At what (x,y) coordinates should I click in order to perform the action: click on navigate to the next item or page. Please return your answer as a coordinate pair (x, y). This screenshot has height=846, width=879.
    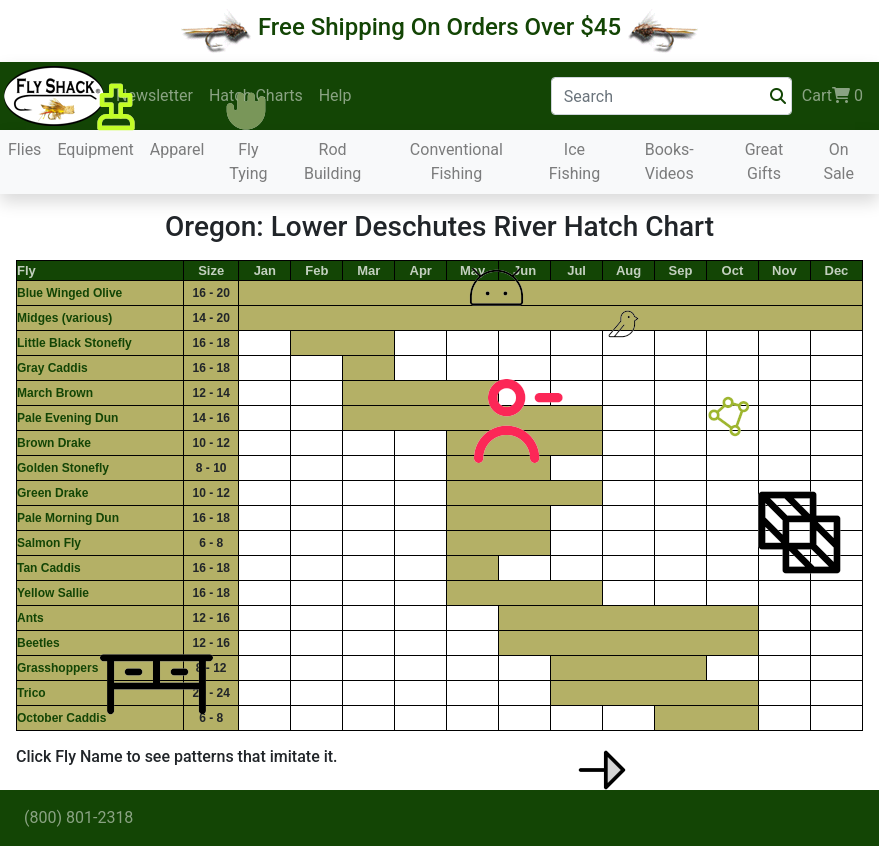
    Looking at the image, I should click on (602, 770).